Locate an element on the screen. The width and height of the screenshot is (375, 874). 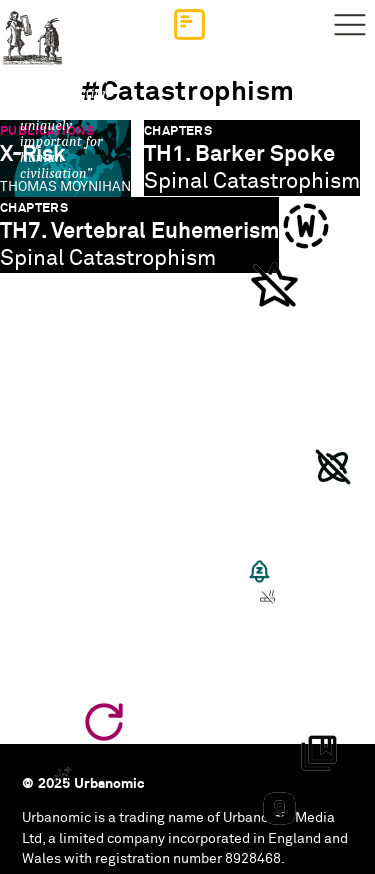
swipe right to continue or advance is located at coordinates (61, 775).